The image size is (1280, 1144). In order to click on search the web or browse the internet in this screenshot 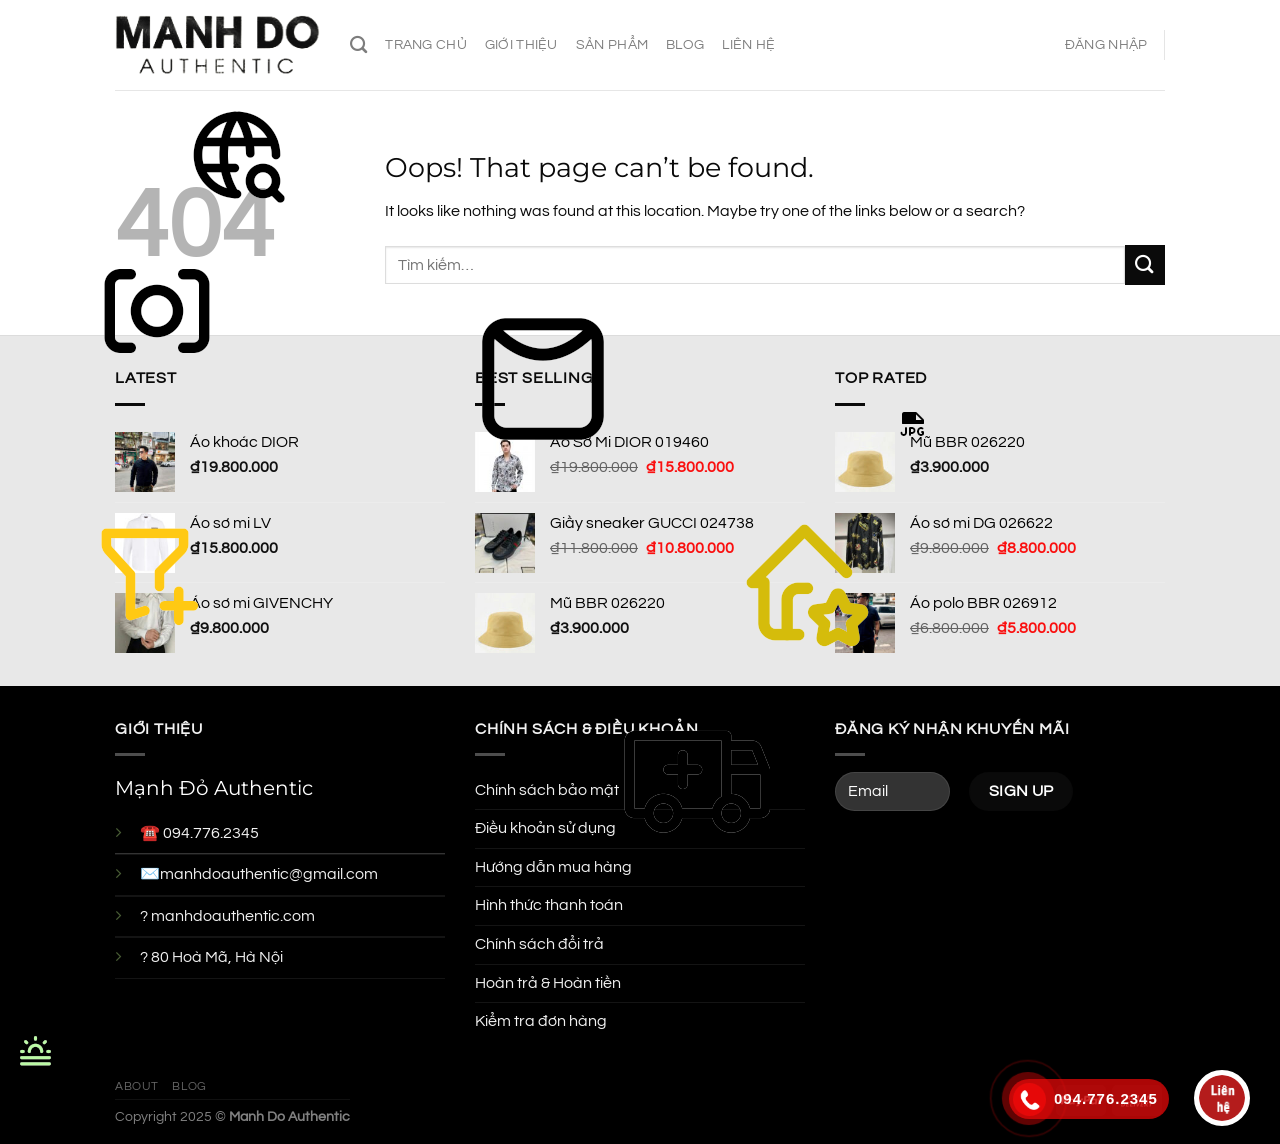, I will do `click(237, 155)`.